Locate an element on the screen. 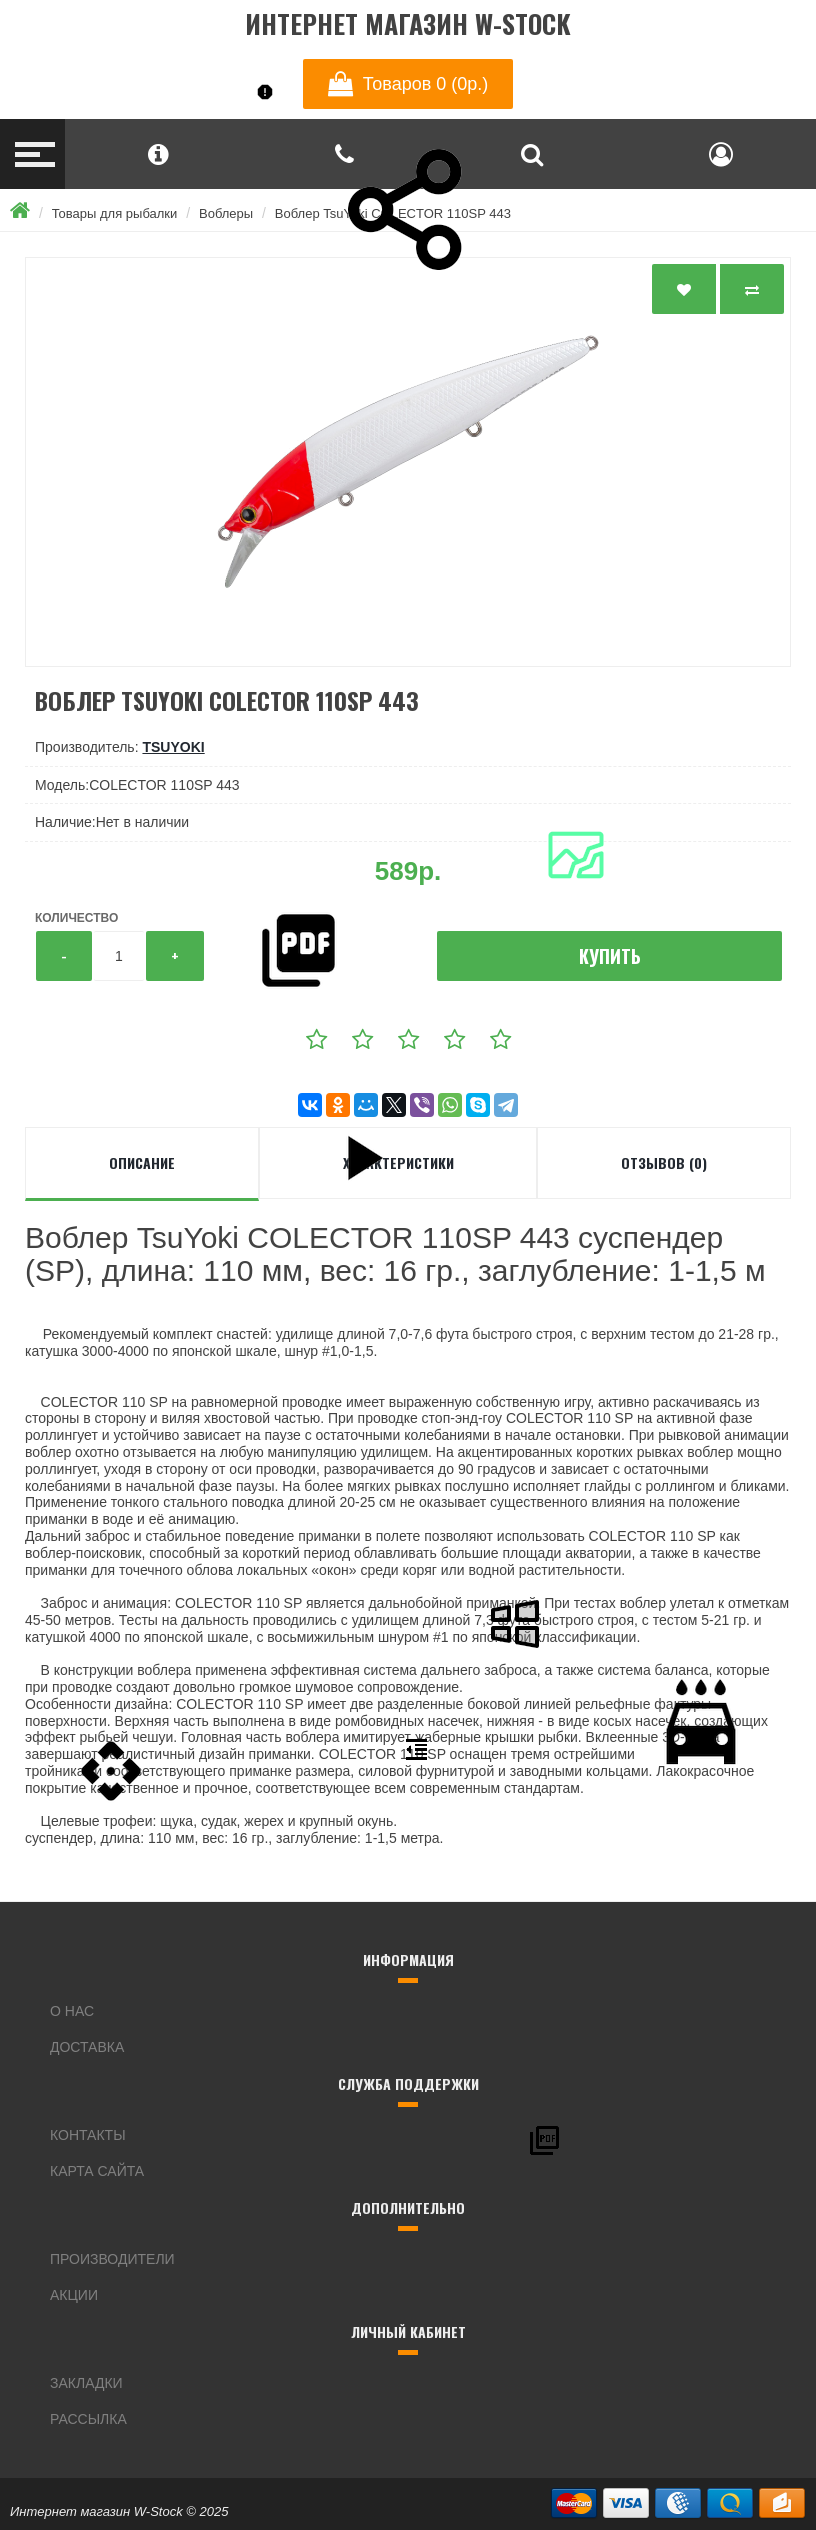 This screenshot has width=816, height=2530. save or export as PDF is located at coordinates (298, 950).